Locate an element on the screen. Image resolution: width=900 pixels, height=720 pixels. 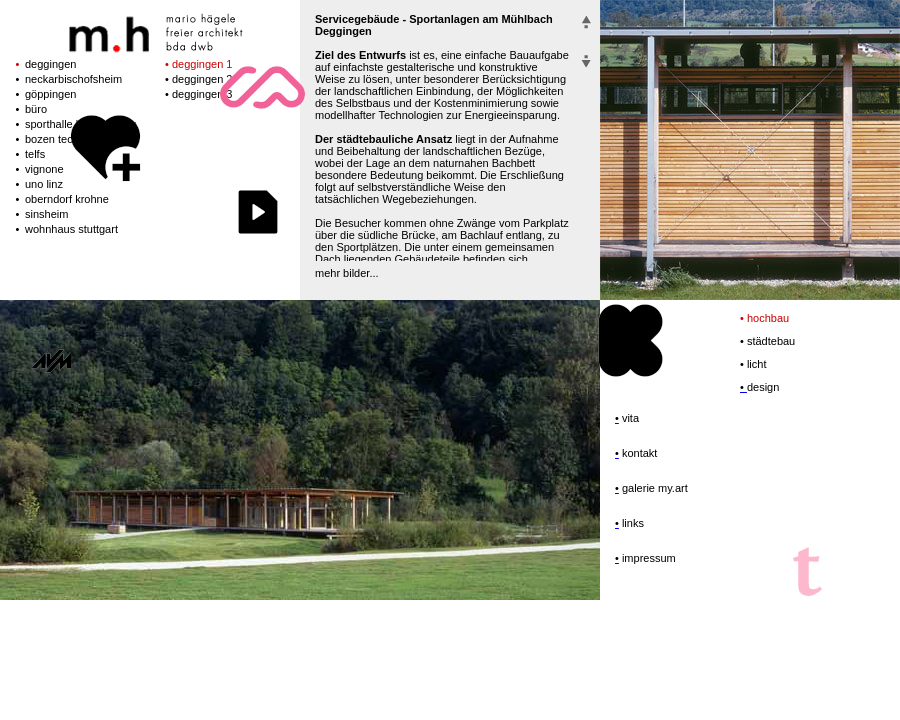
link to Kickstarter profile or campaign is located at coordinates (629, 340).